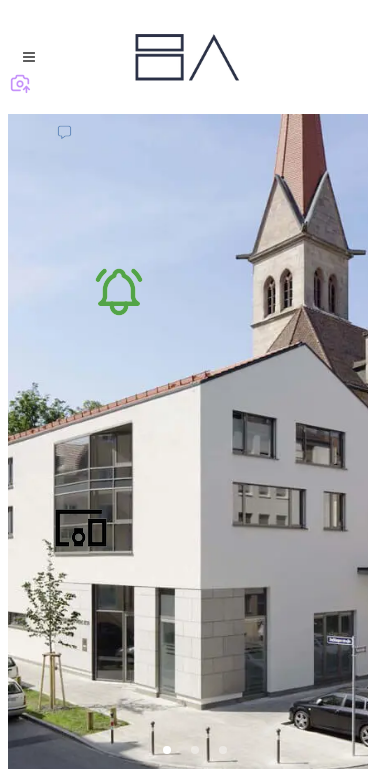 This screenshot has height=776, width=375. What do you see at coordinates (64, 131) in the screenshot?
I see `open messaging or chat` at bounding box center [64, 131].